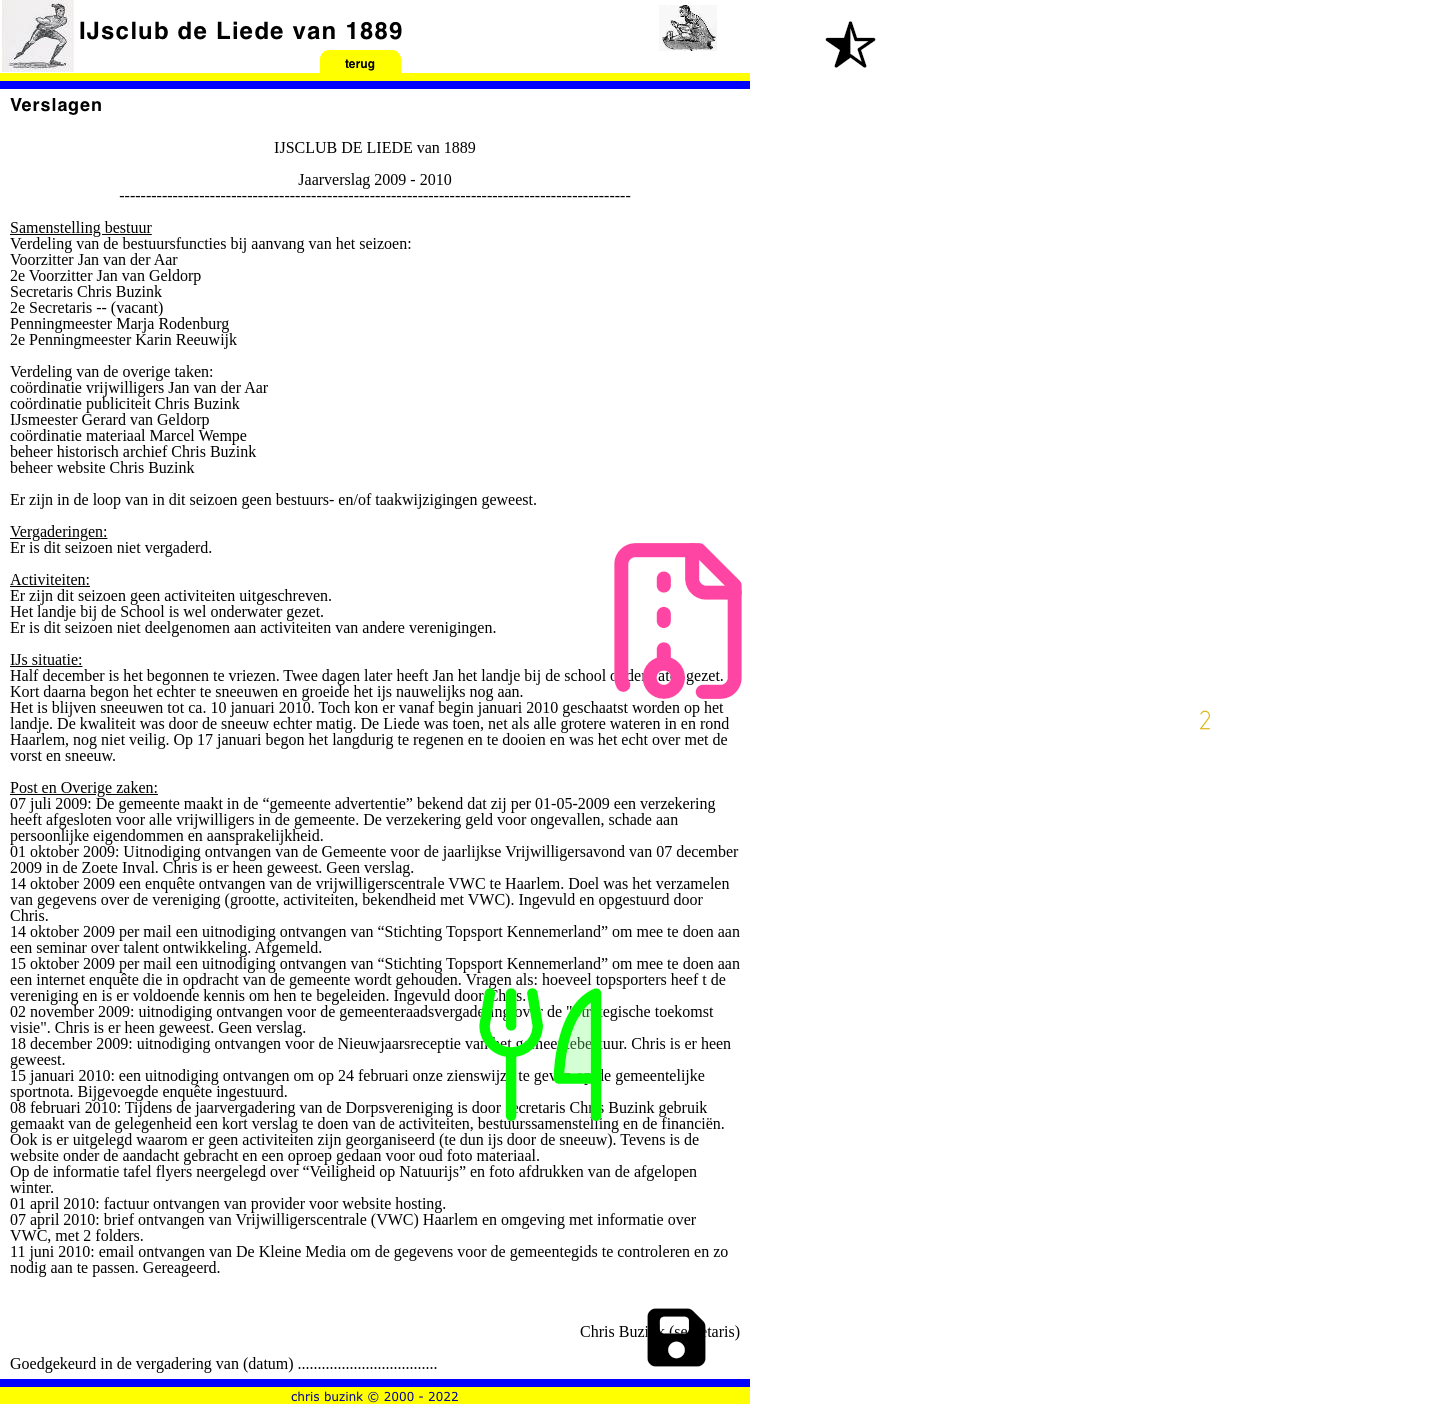 This screenshot has height=1405, width=1440. I want to click on indicates a partial or half-star rating, so click(850, 44).